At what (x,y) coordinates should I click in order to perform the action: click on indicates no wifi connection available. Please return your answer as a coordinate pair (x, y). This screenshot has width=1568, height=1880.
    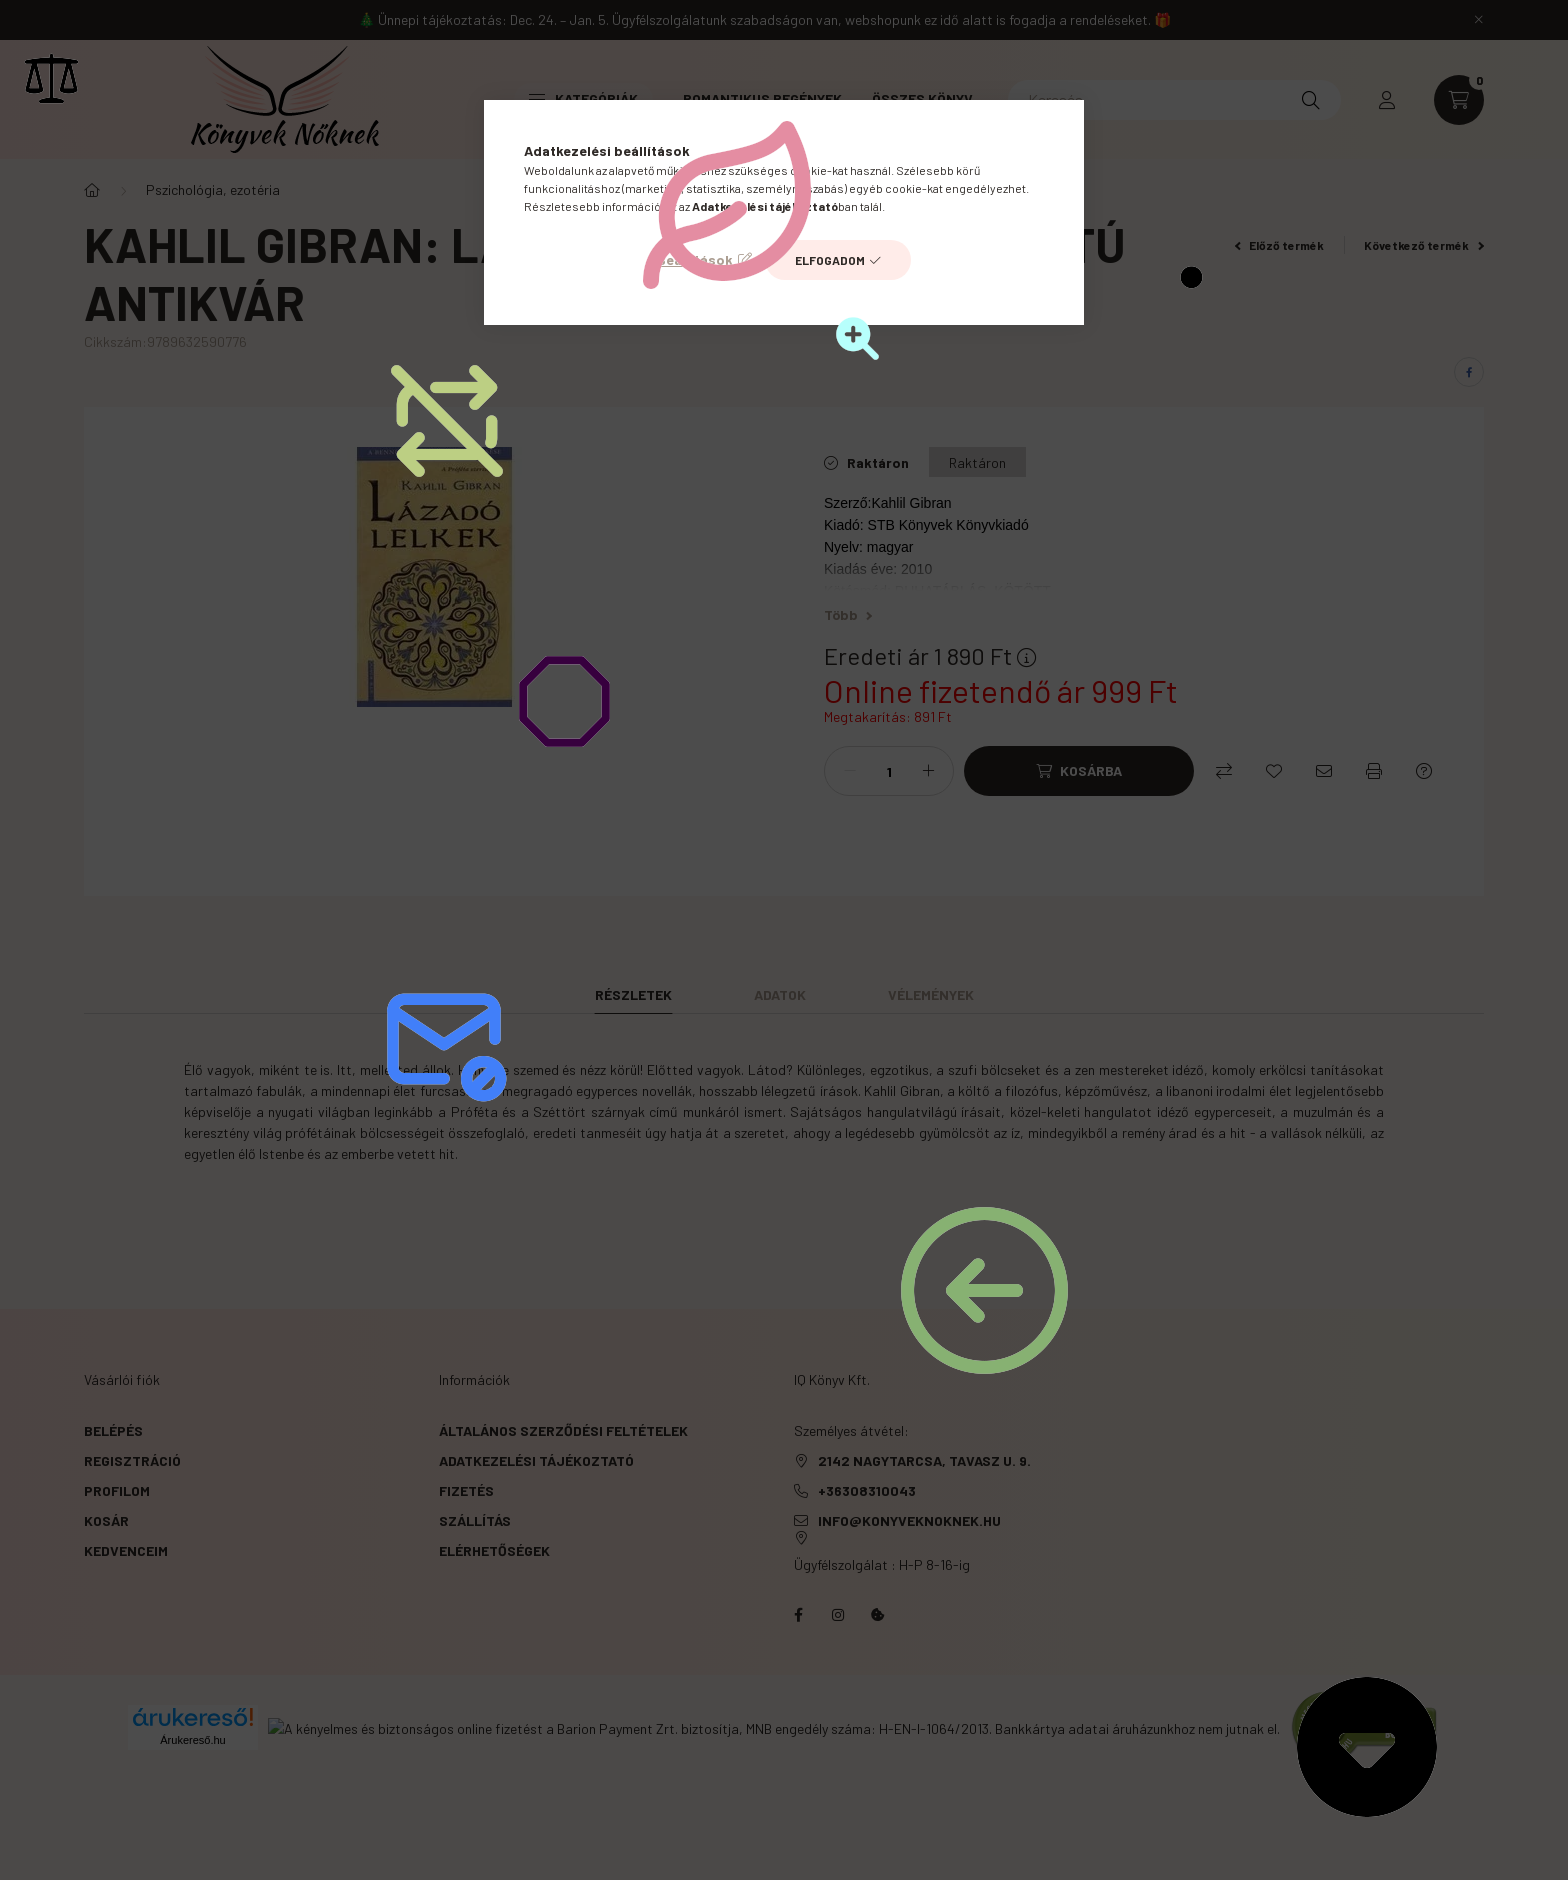
    Looking at the image, I should click on (1191, 207).